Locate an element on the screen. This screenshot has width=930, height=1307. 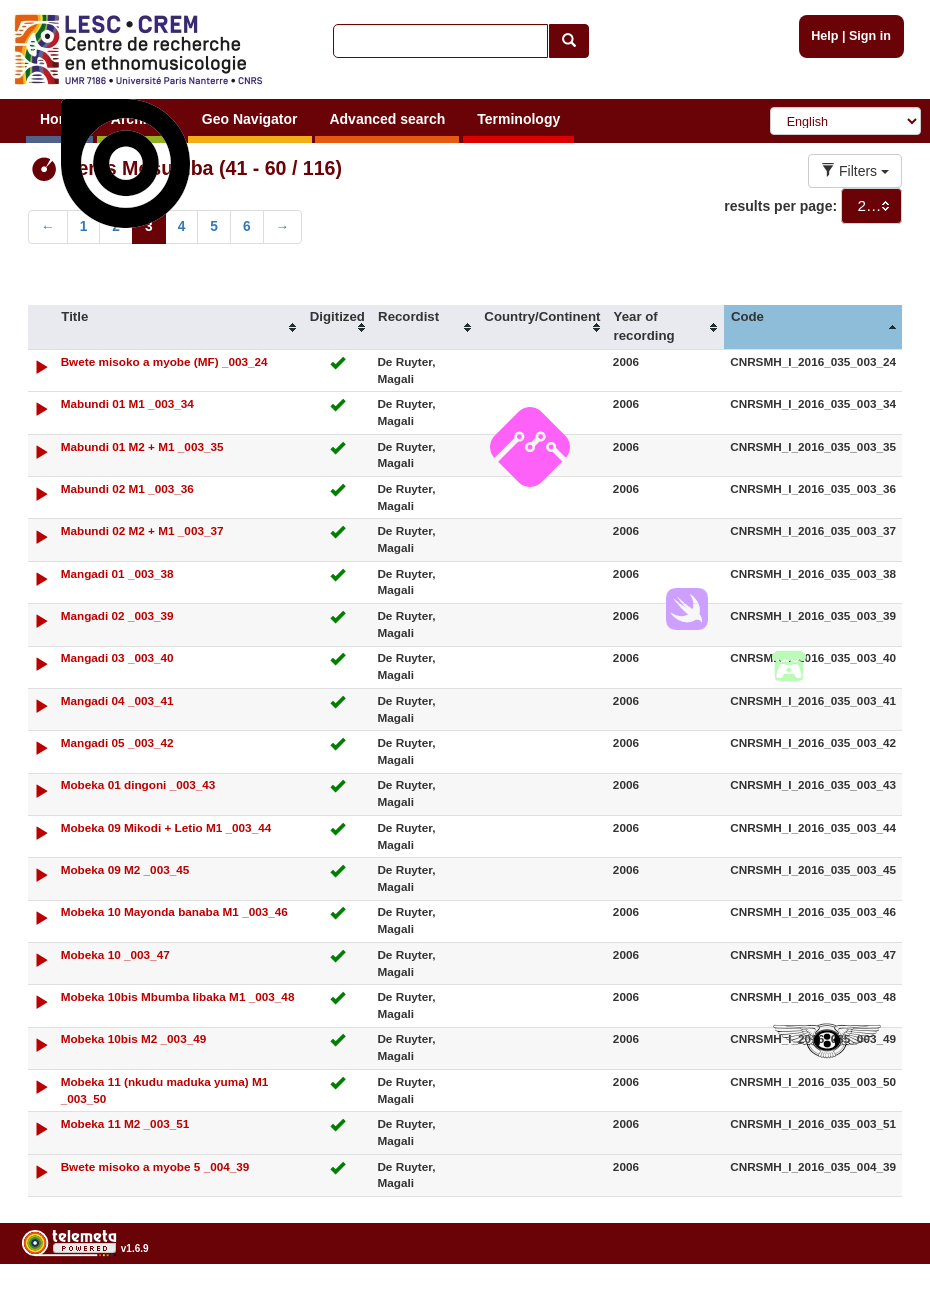
Swift programming language logo is located at coordinates (687, 609).